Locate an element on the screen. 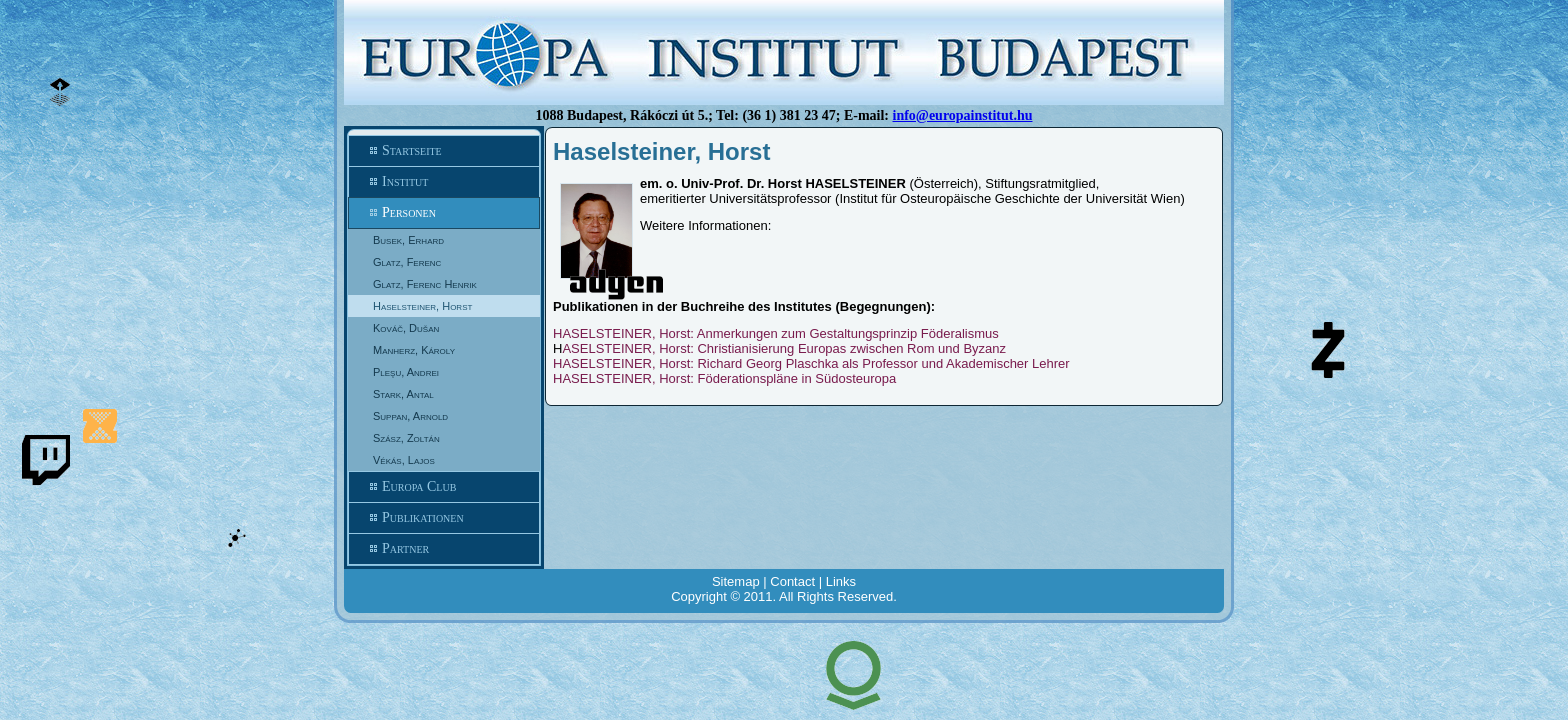  openzfs file system branding logo is located at coordinates (100, 426).